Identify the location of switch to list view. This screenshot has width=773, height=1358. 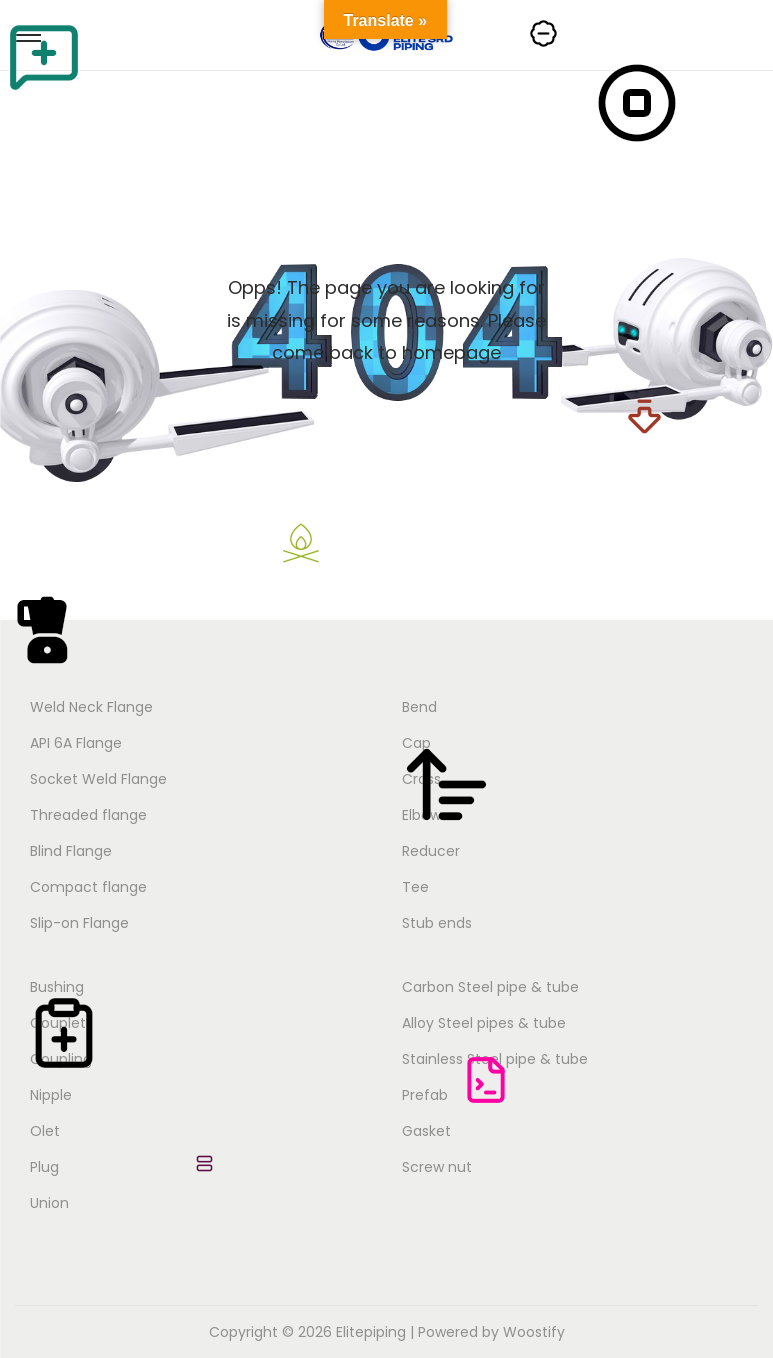
(204, 1163).